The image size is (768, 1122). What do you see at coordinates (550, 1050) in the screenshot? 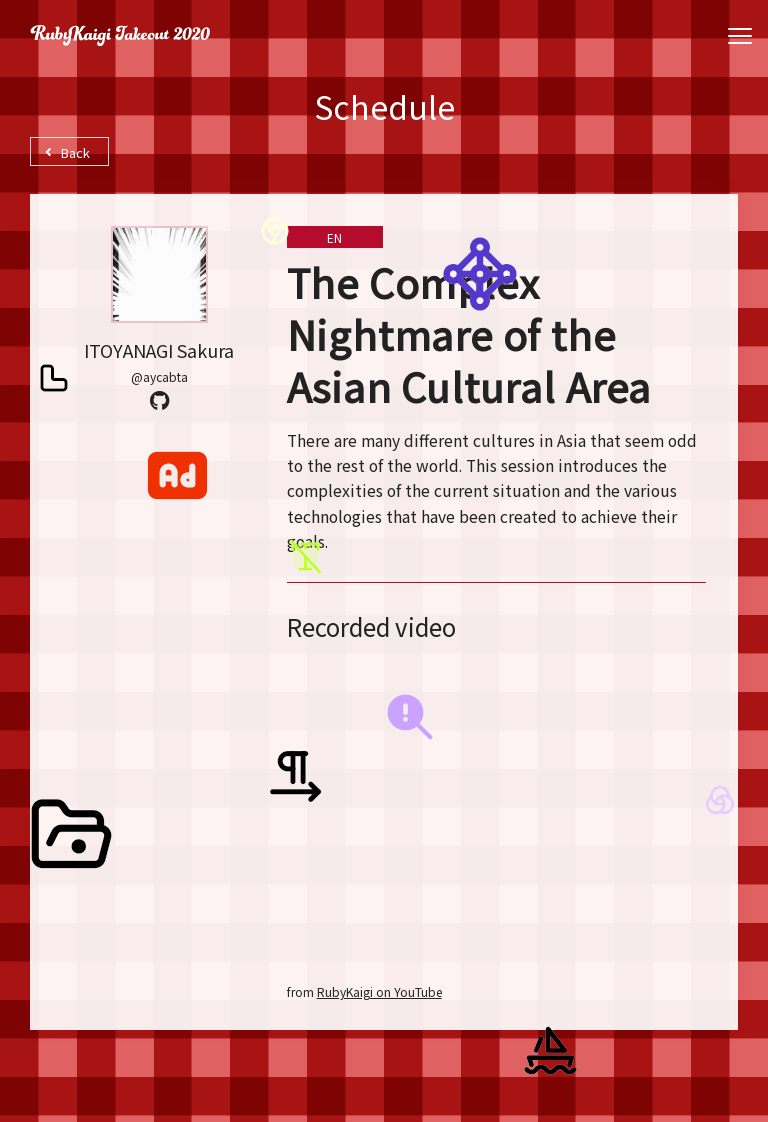
I see `access sailing or boating features` at bounding box center [550, 1050].